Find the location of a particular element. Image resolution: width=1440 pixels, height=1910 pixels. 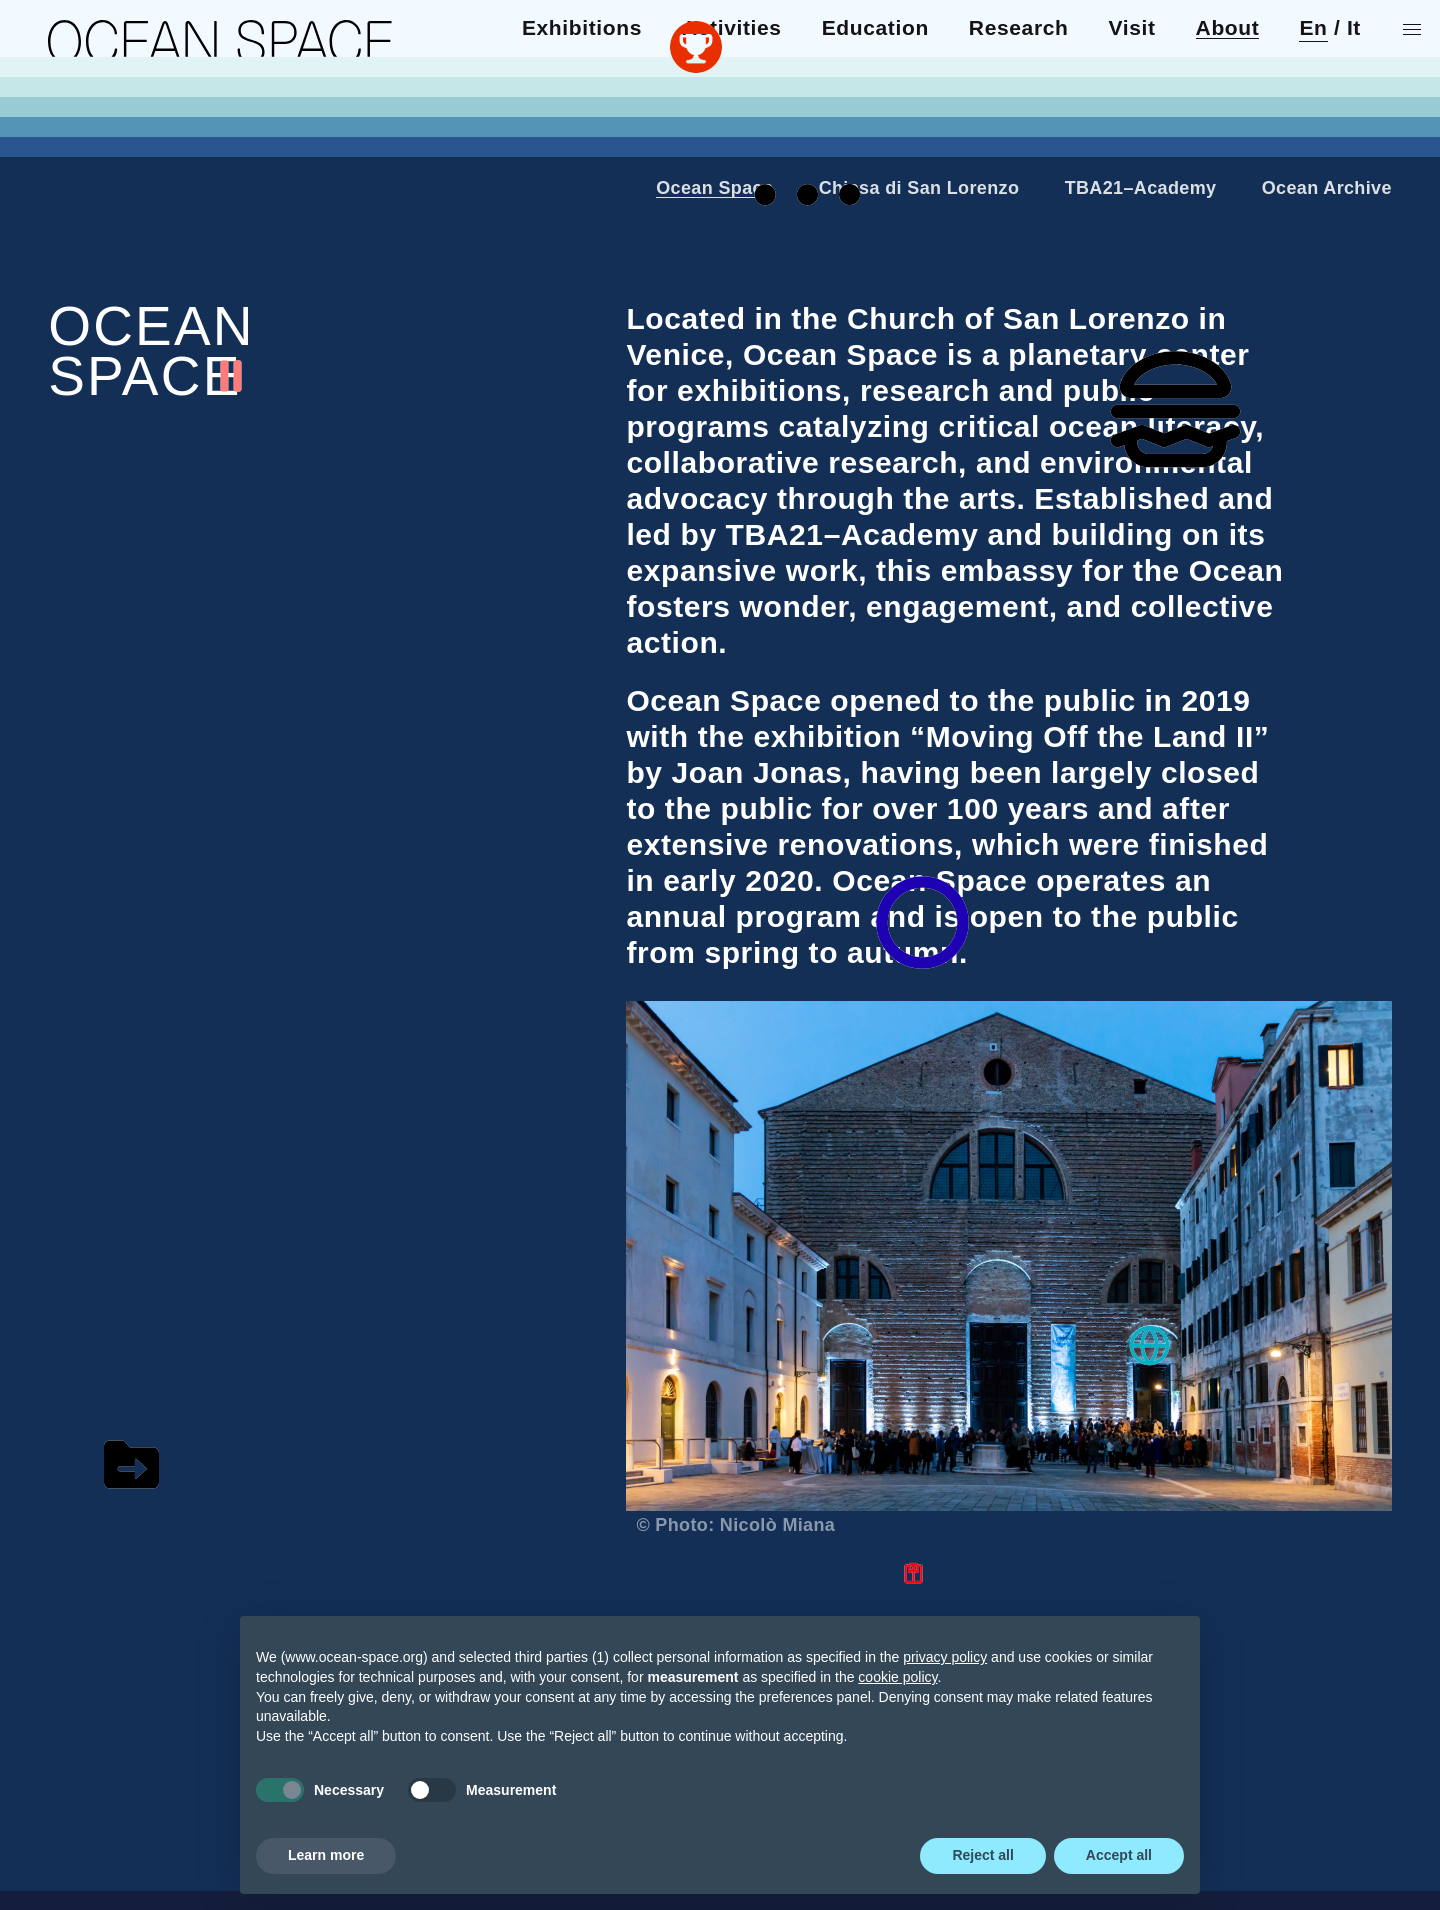

pause media playback is located at coordinates (231, 376).